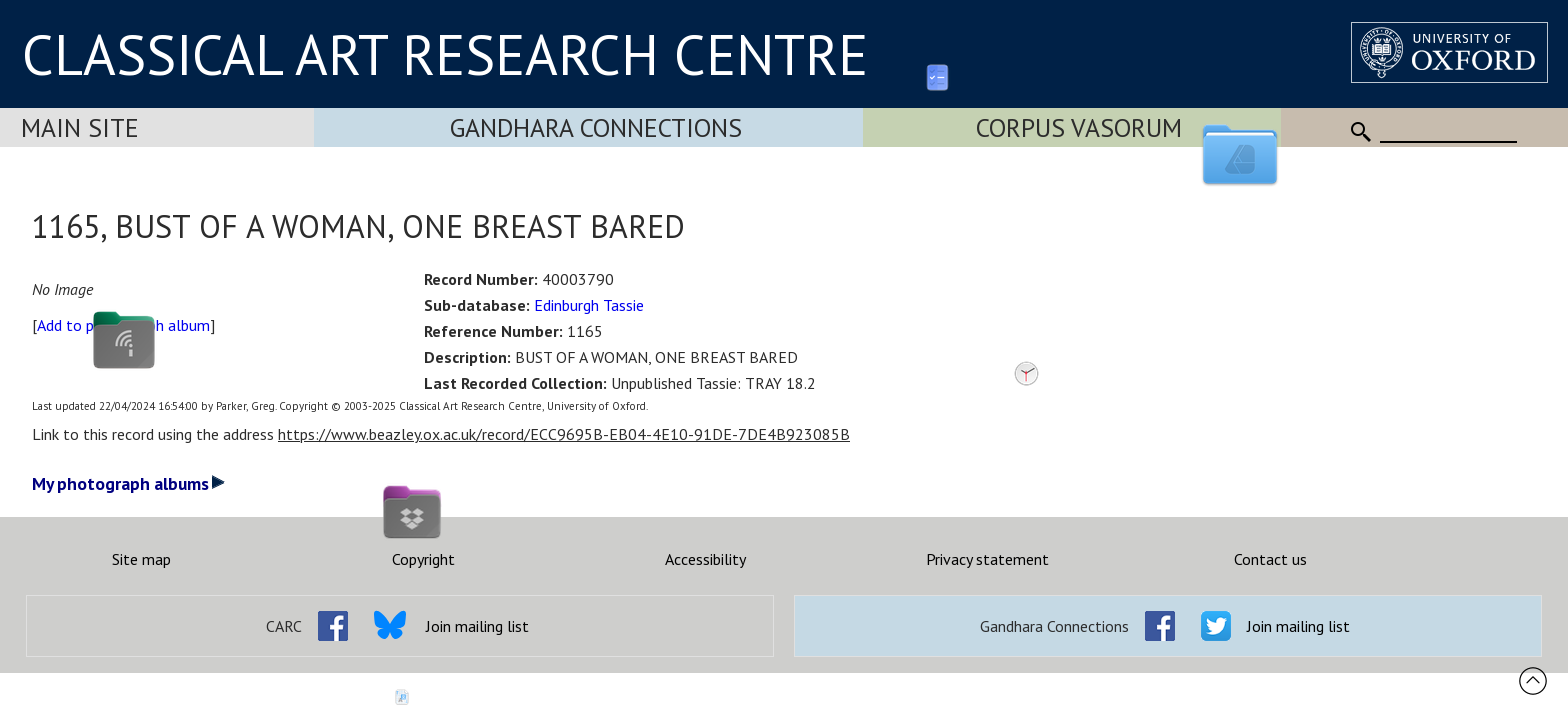 This screenshot has height=720, width=1568. What do you see at coordinates (1026, 373) in the screenshot?
I see `open date and time settings` at bounding box center [1026, 373].